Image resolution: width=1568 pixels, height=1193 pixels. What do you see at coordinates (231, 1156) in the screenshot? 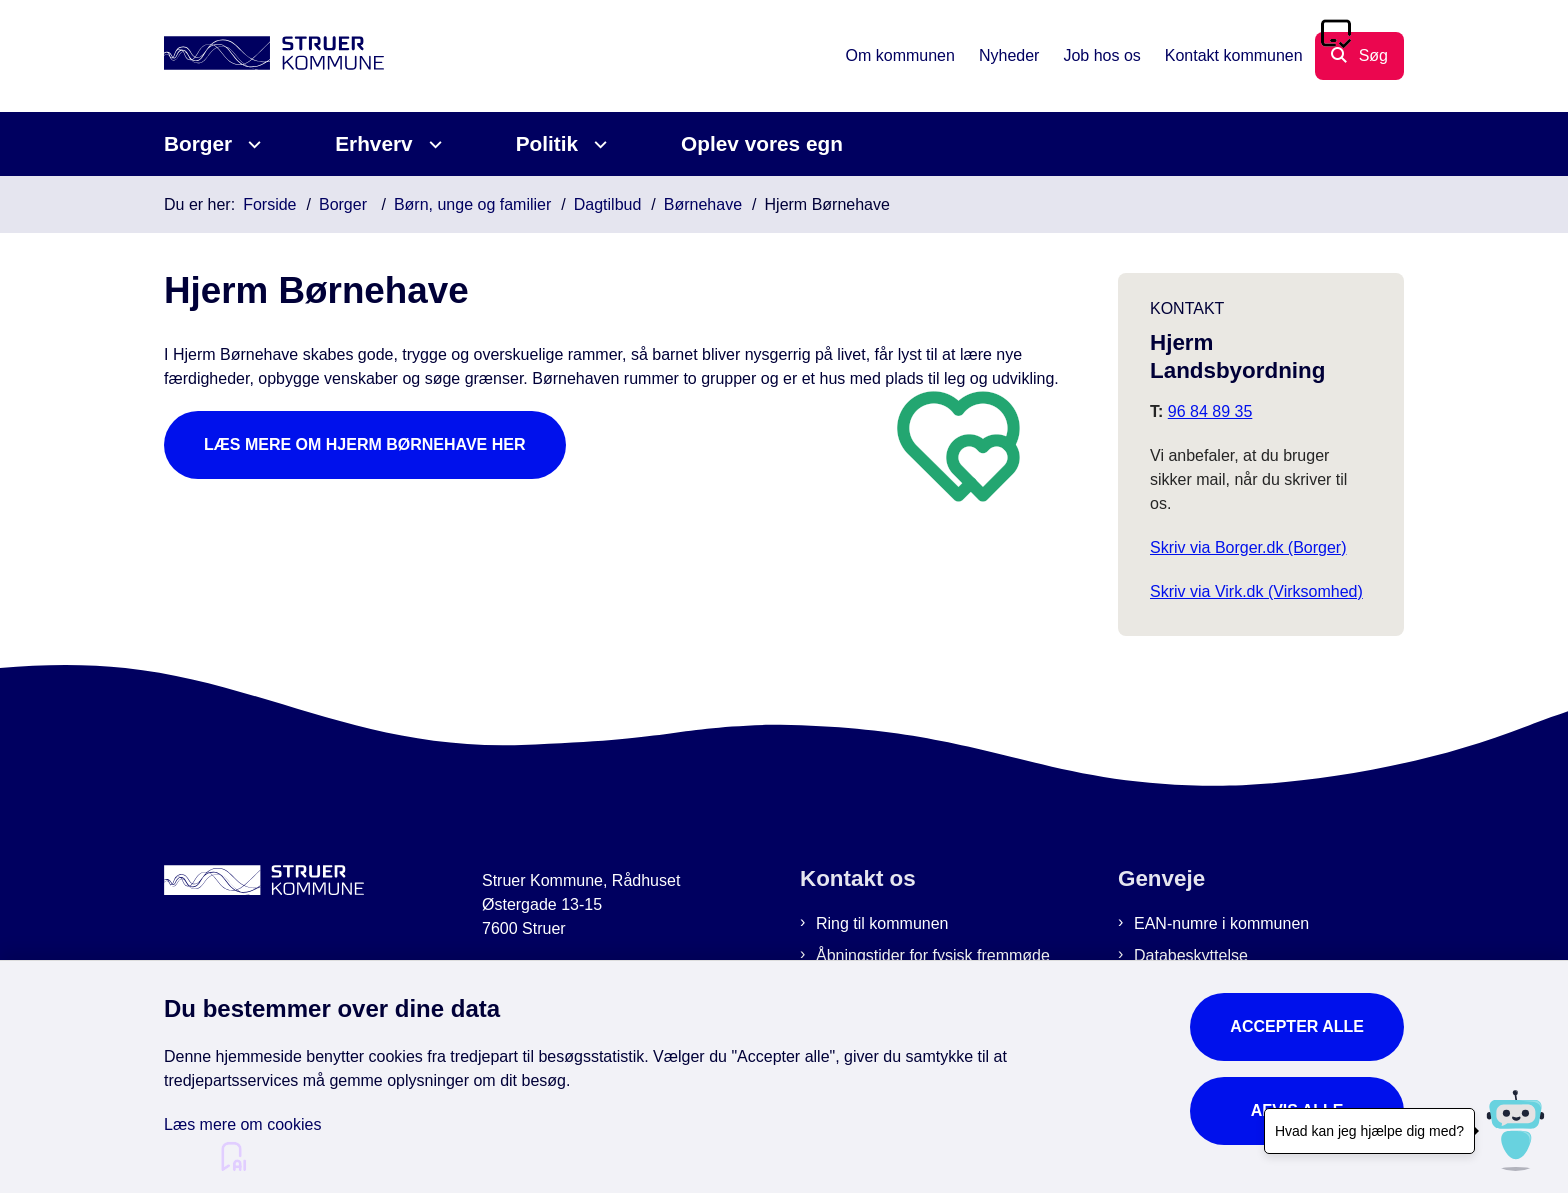
I see `access AI-powered bookmarks` at bounding box center [231, 1156].